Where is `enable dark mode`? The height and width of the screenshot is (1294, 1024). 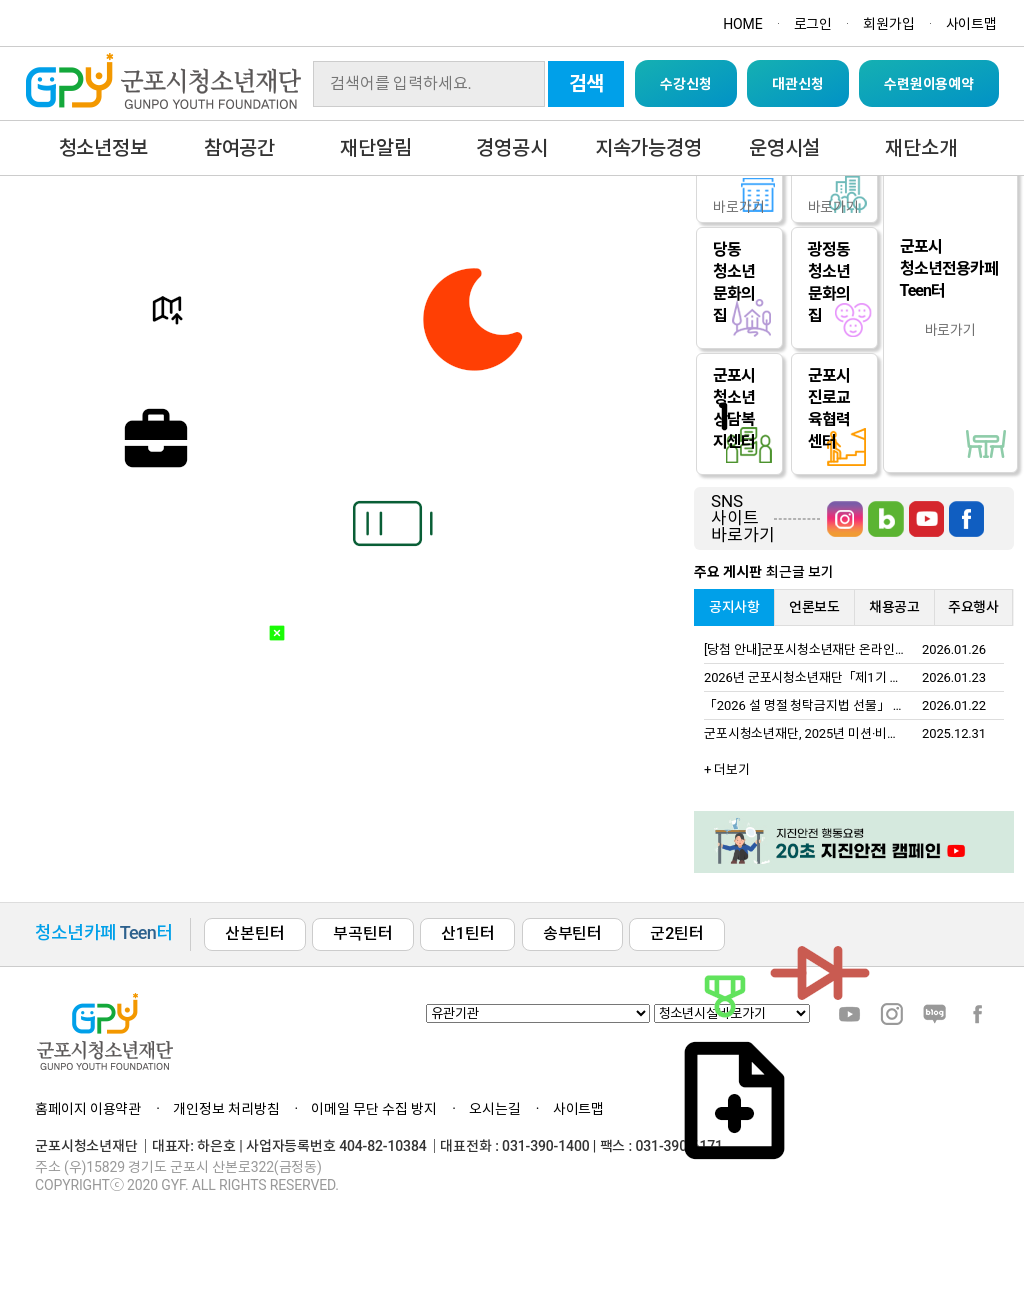 enable dark mode is located at coordinates (474, 319).